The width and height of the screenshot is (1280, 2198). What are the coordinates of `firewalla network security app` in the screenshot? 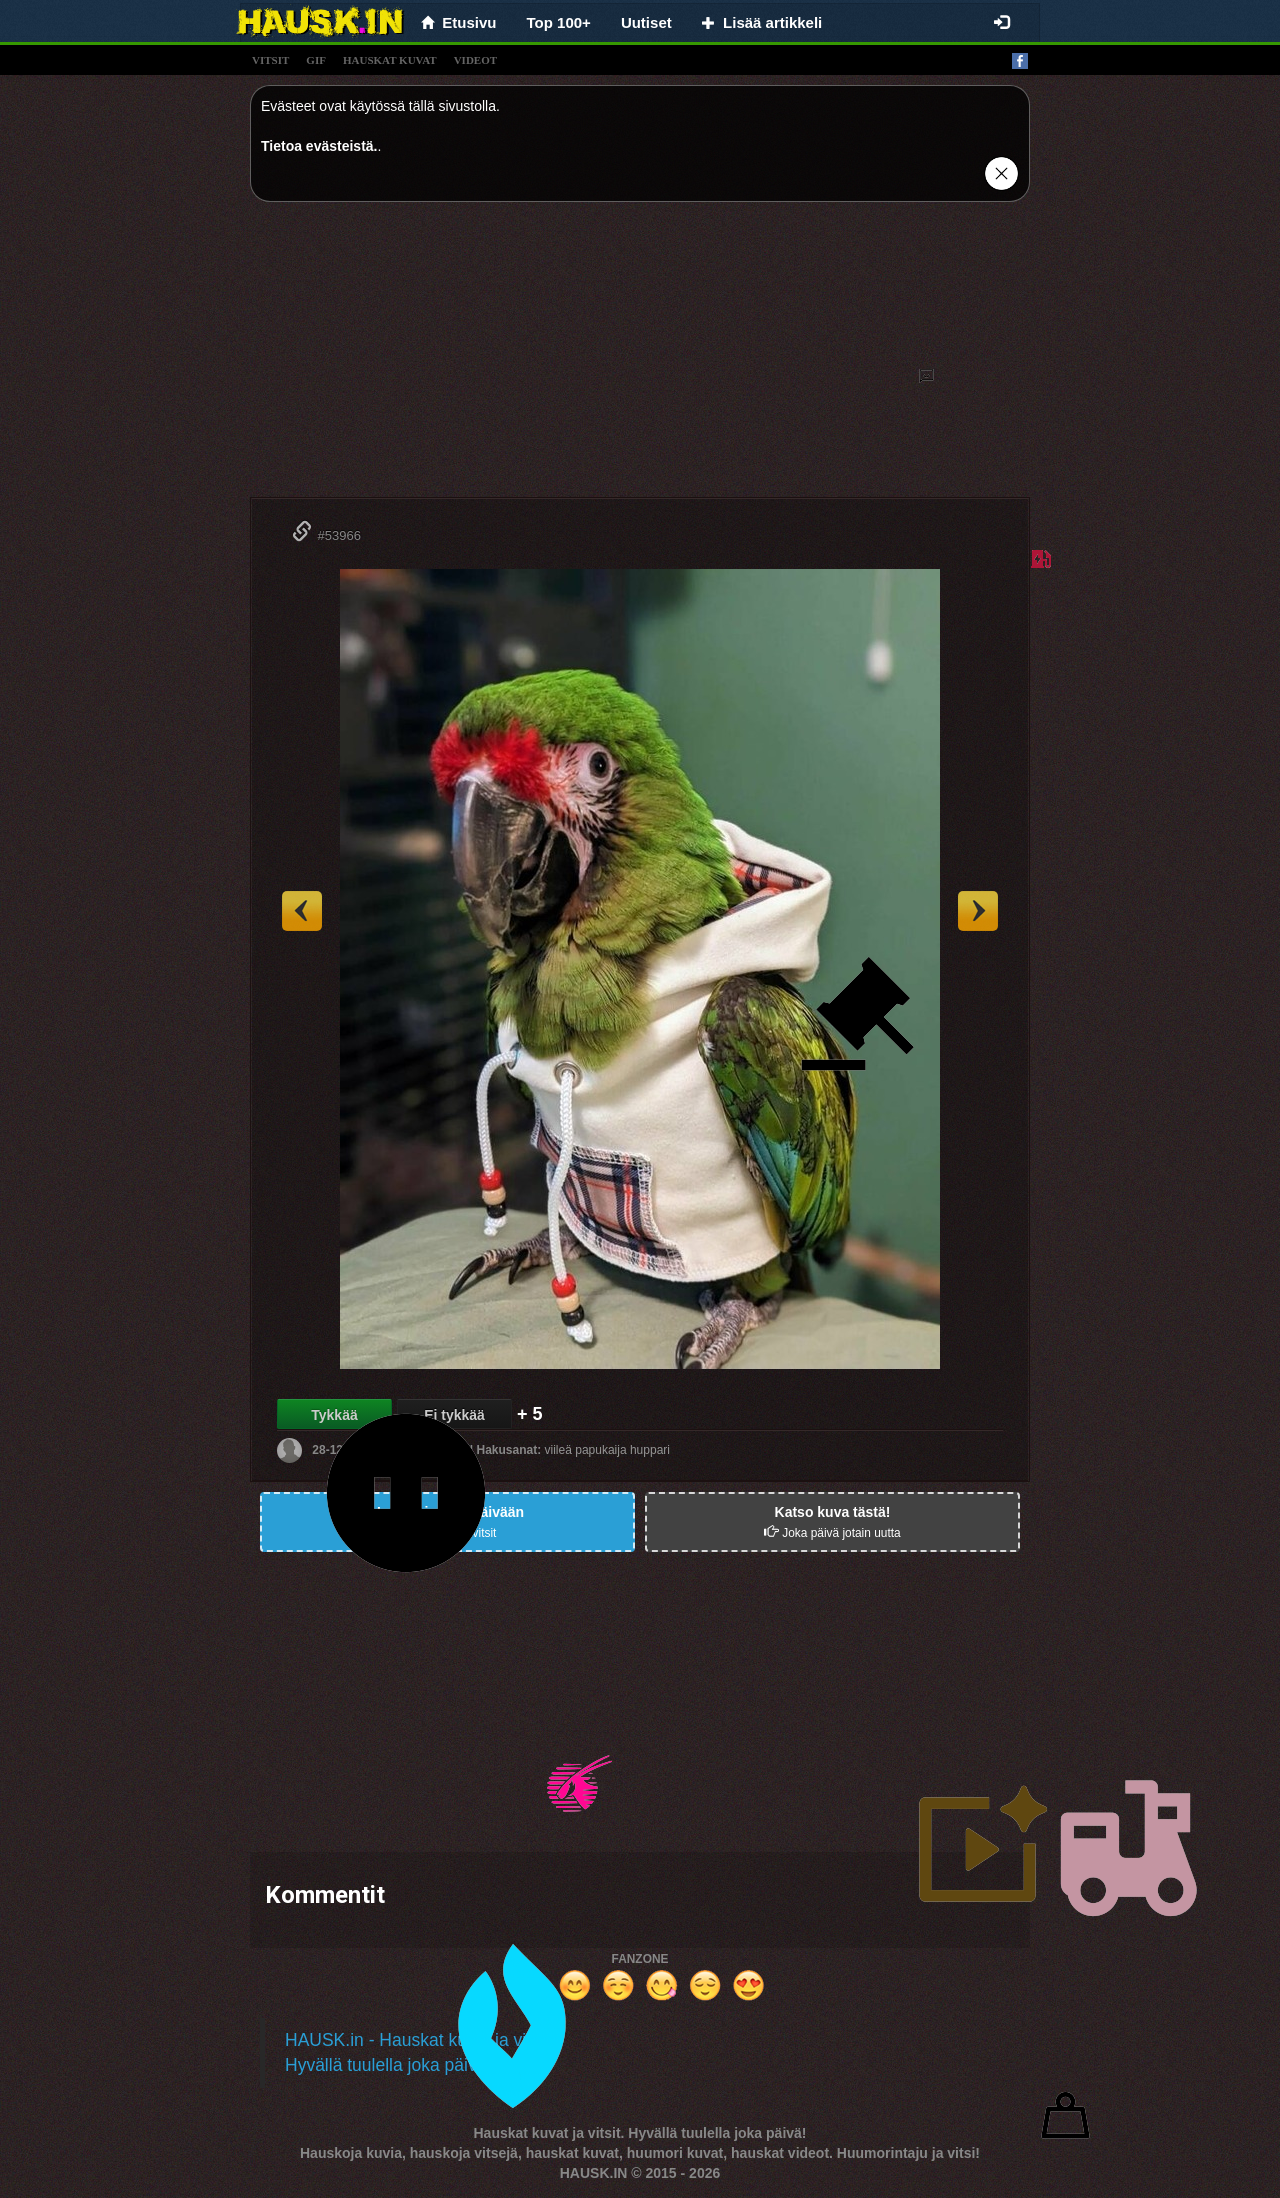 It's located at (512, 2026).